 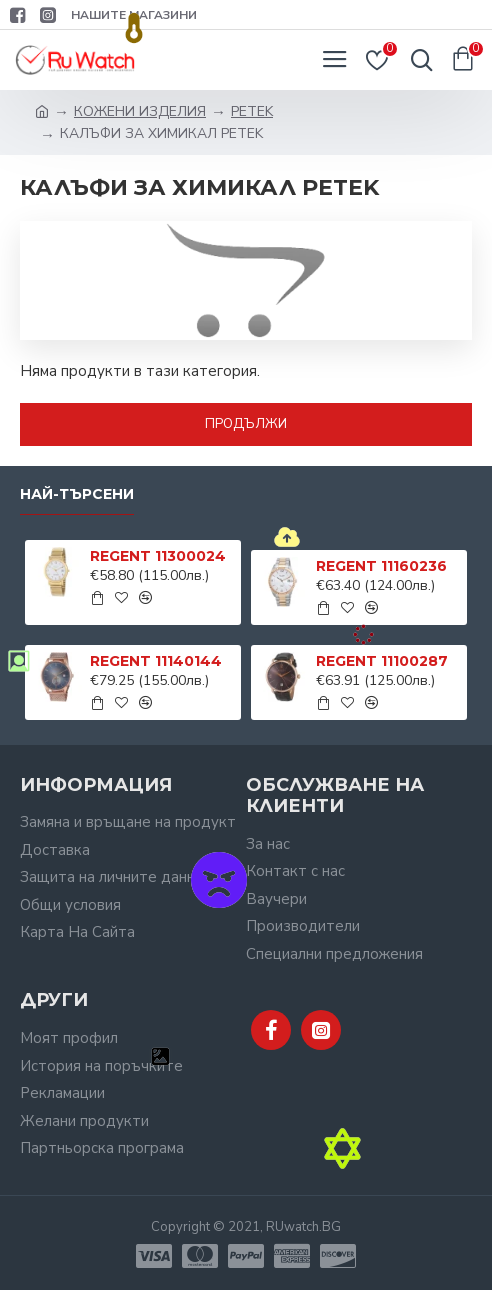 I want to click on indicates content is loading, so click(x=363, y=634).